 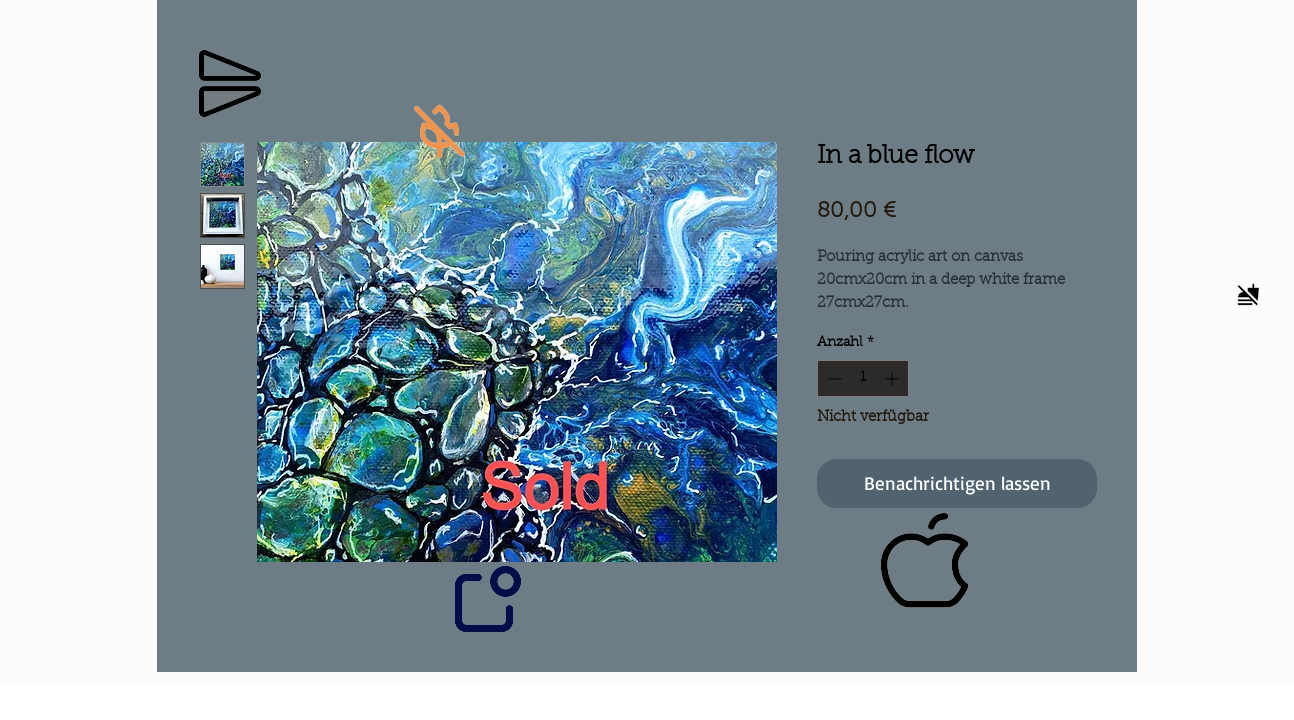 I want to click on view notifications, so click(x=486, y=601).